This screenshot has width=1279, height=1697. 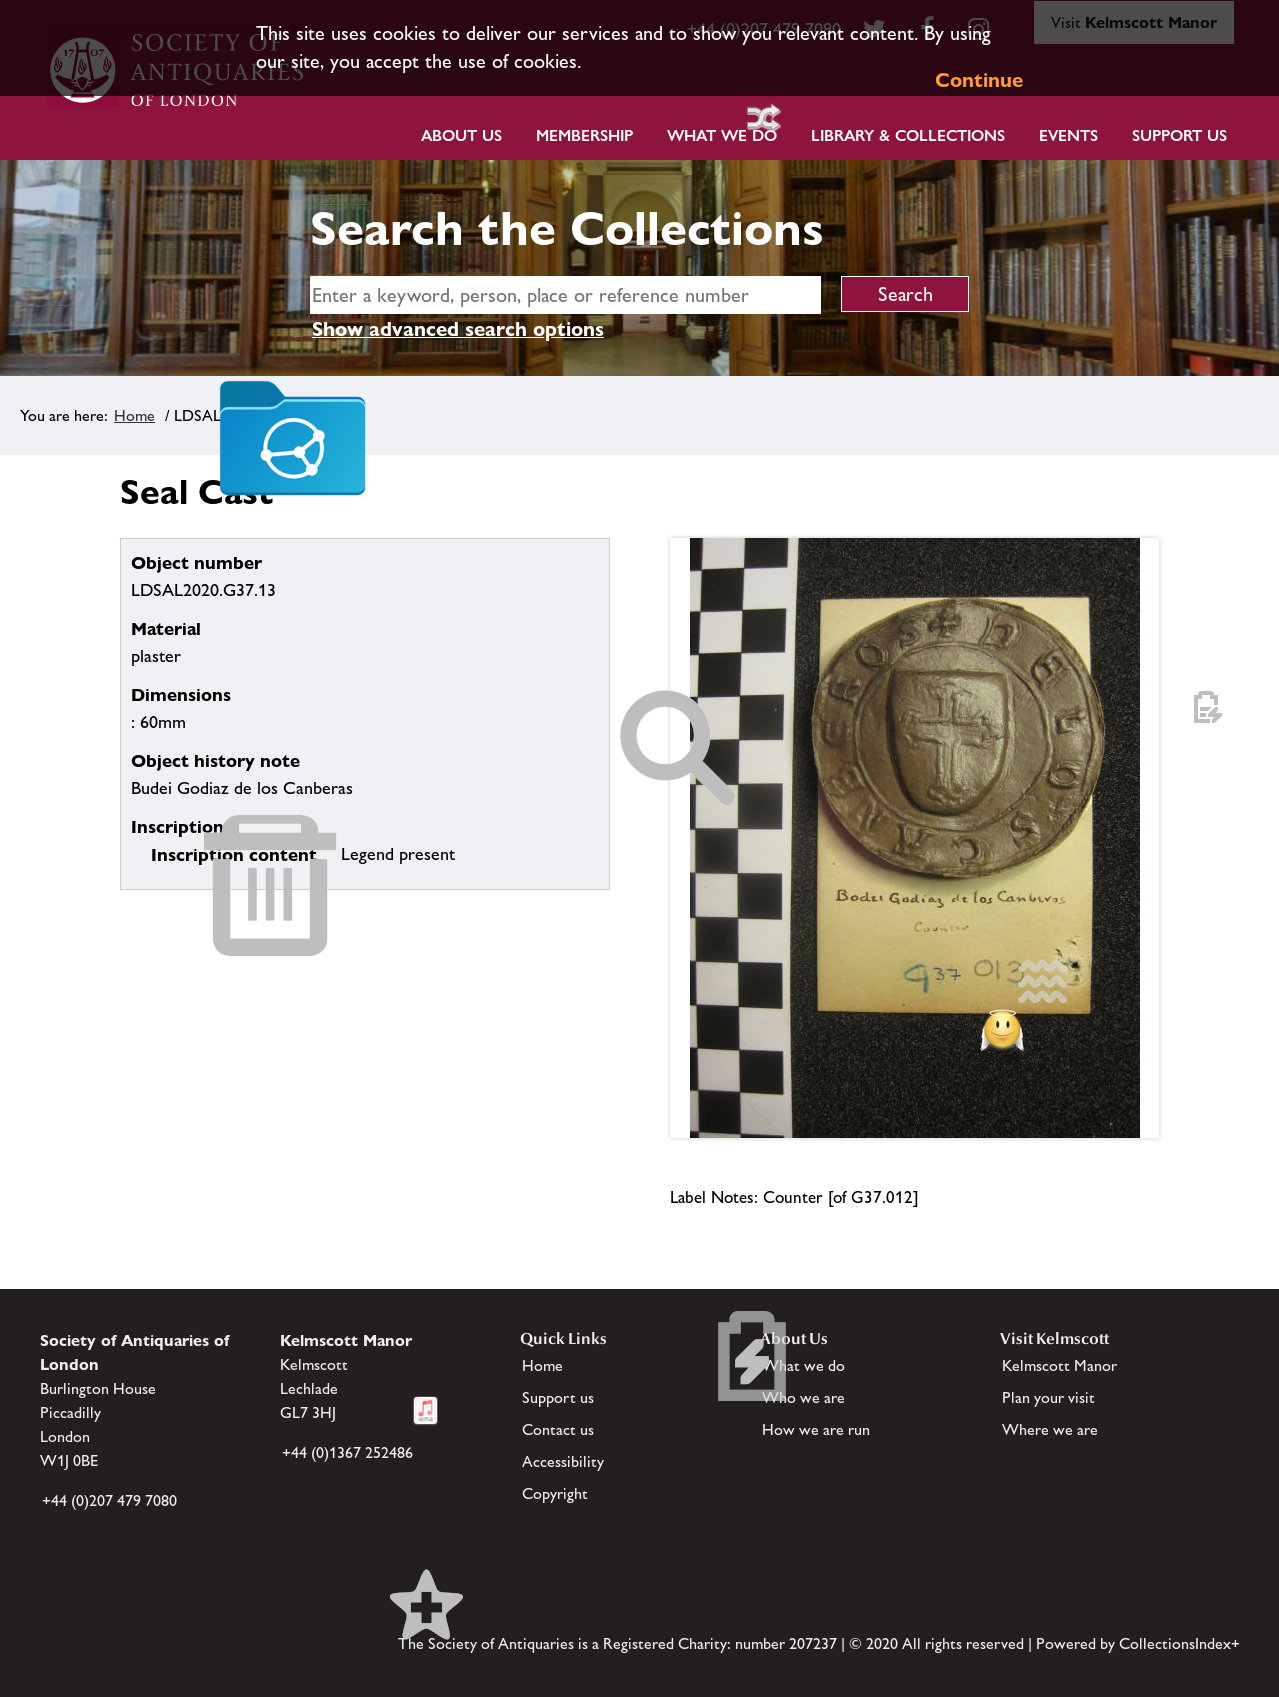 I want to click on add to favorites, so click(x=426, y=1607).